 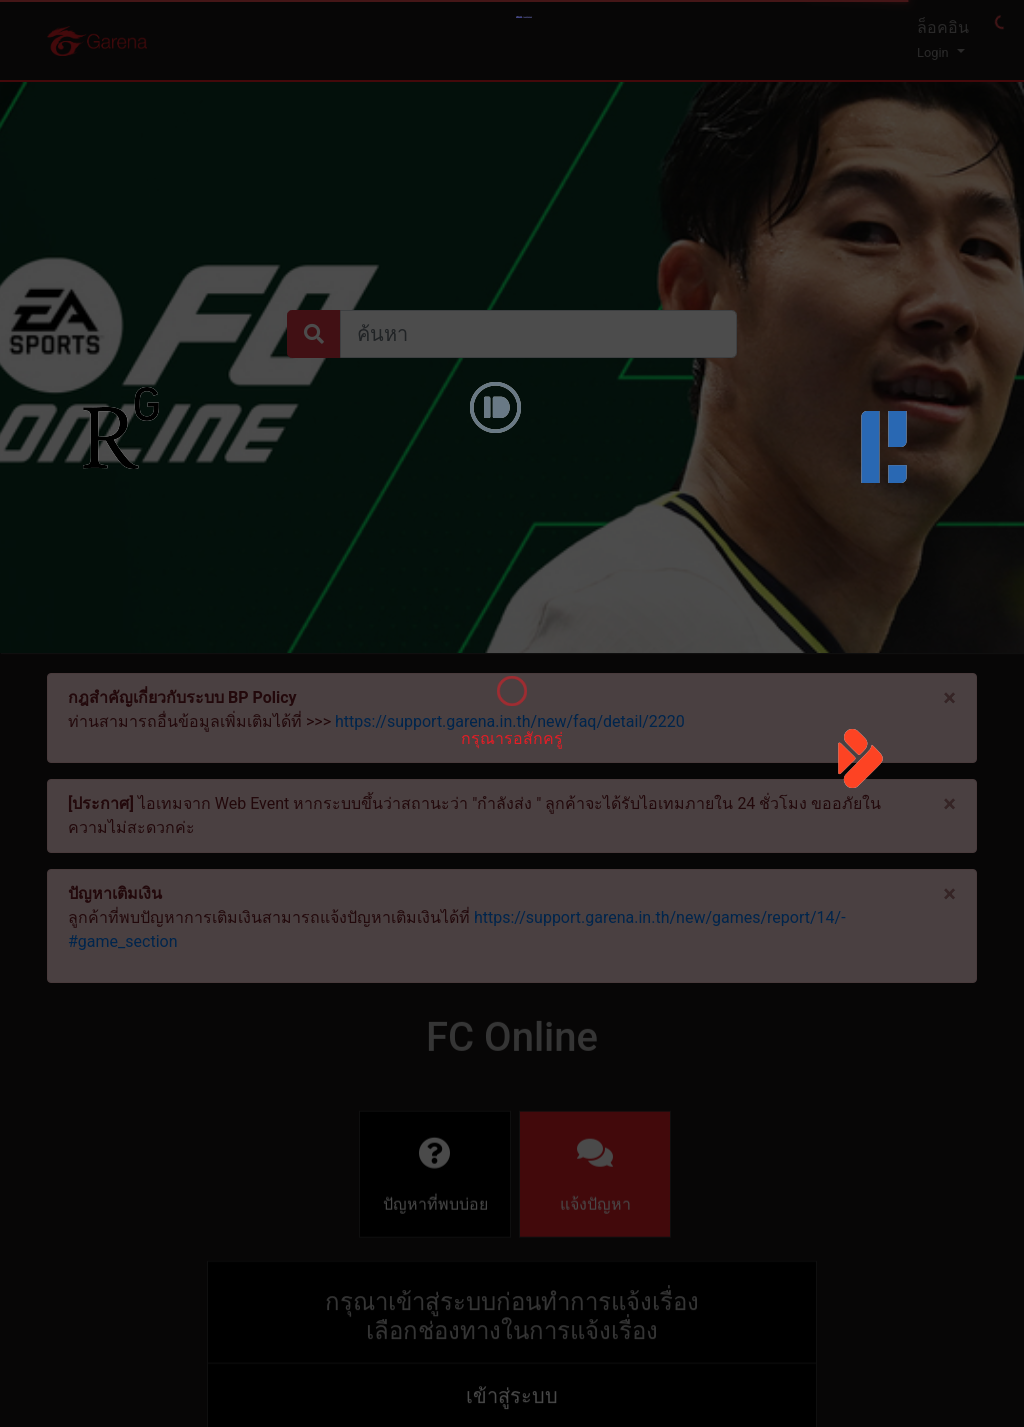 I want to click on open the pleroma app, so click(x=884, y=447).